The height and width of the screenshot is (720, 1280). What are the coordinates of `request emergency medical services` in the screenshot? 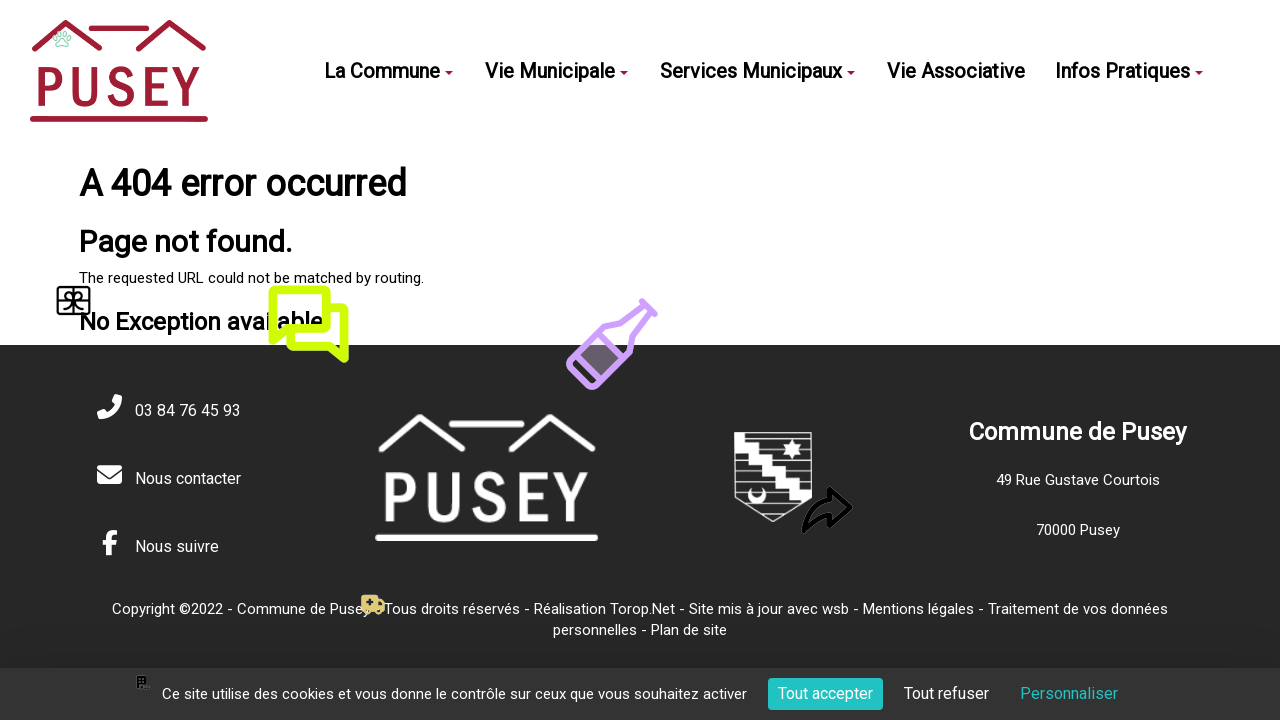 It's located at (373, 604).